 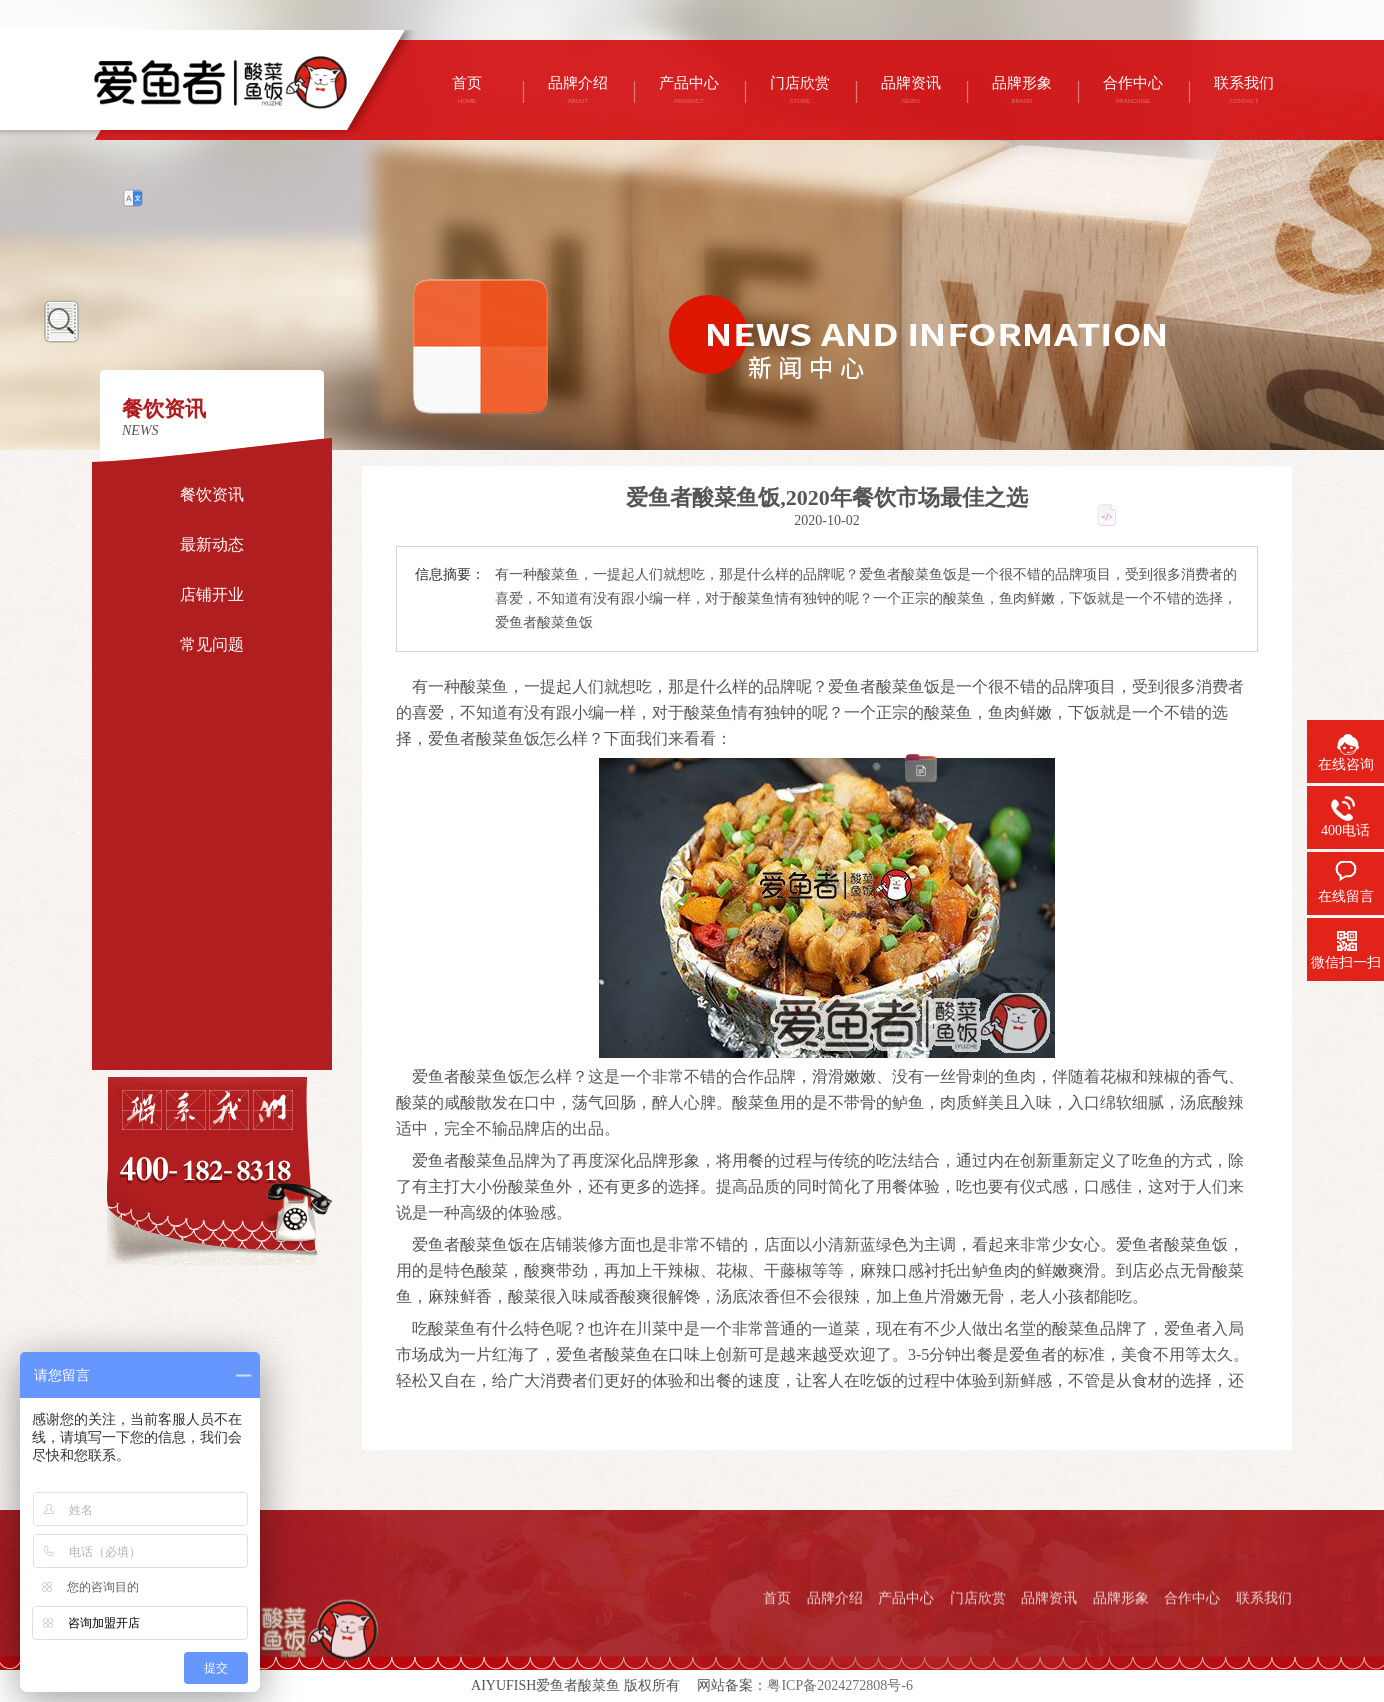 What do you see at coordinates (61, 321) in the screenshot?
I see `open the log viewer application` at bounding box center [61, 321].